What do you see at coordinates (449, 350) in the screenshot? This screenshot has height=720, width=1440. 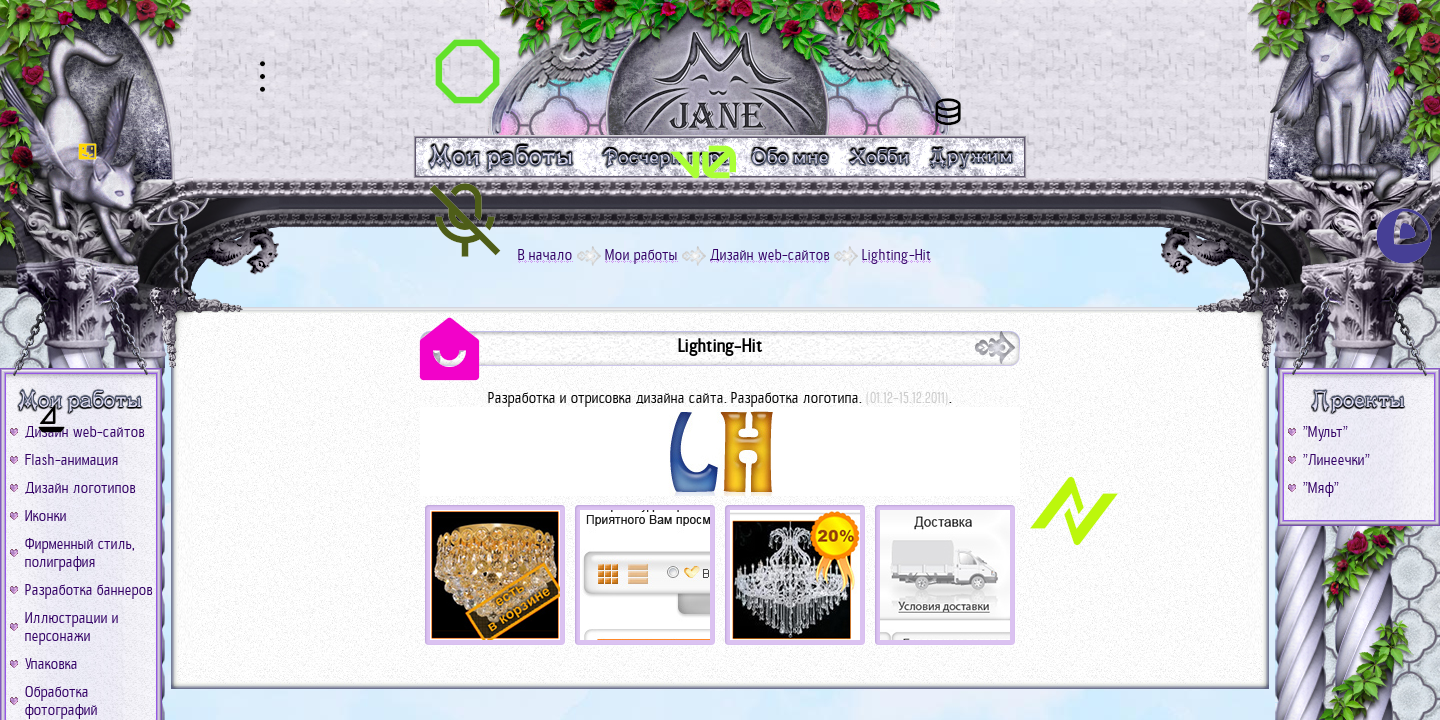 I see `return to home screen` at bounding box center [449, 350].